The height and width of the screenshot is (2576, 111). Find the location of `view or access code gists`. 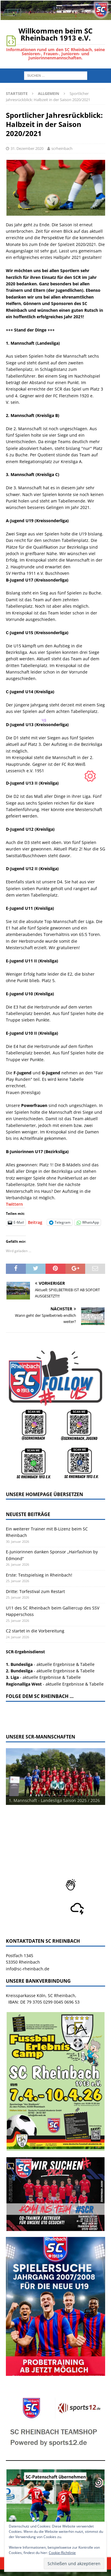

view or access code gists is located at coordinates (11, 41).